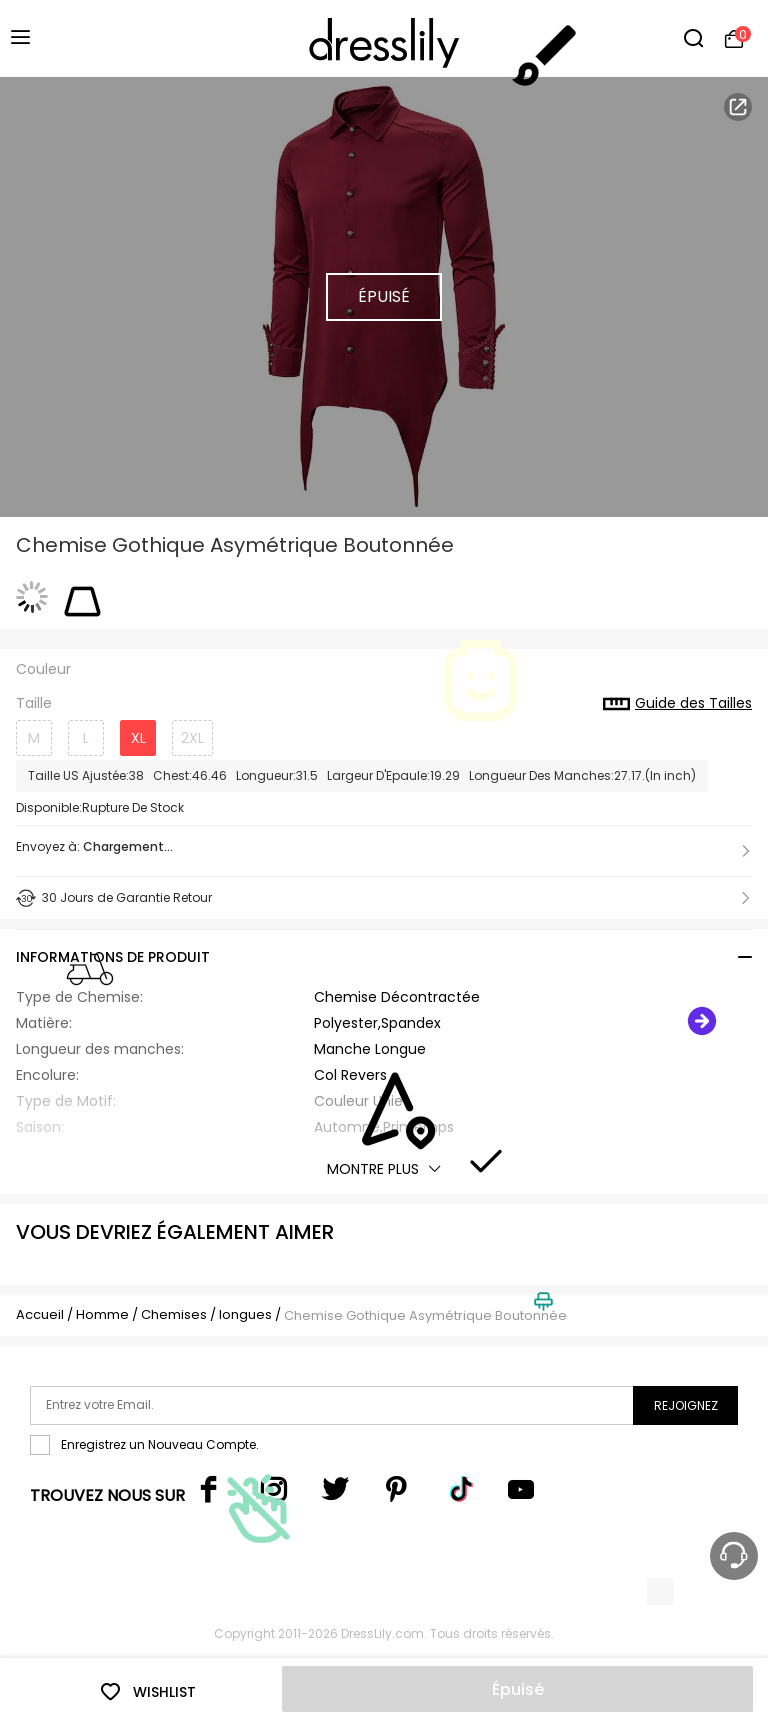 This screenshot has width=768, height=1720. What do you see at coordinates (480, 680) in the screenshot?
I see `access building blocks or modular components` at bounding box center [480, 680].